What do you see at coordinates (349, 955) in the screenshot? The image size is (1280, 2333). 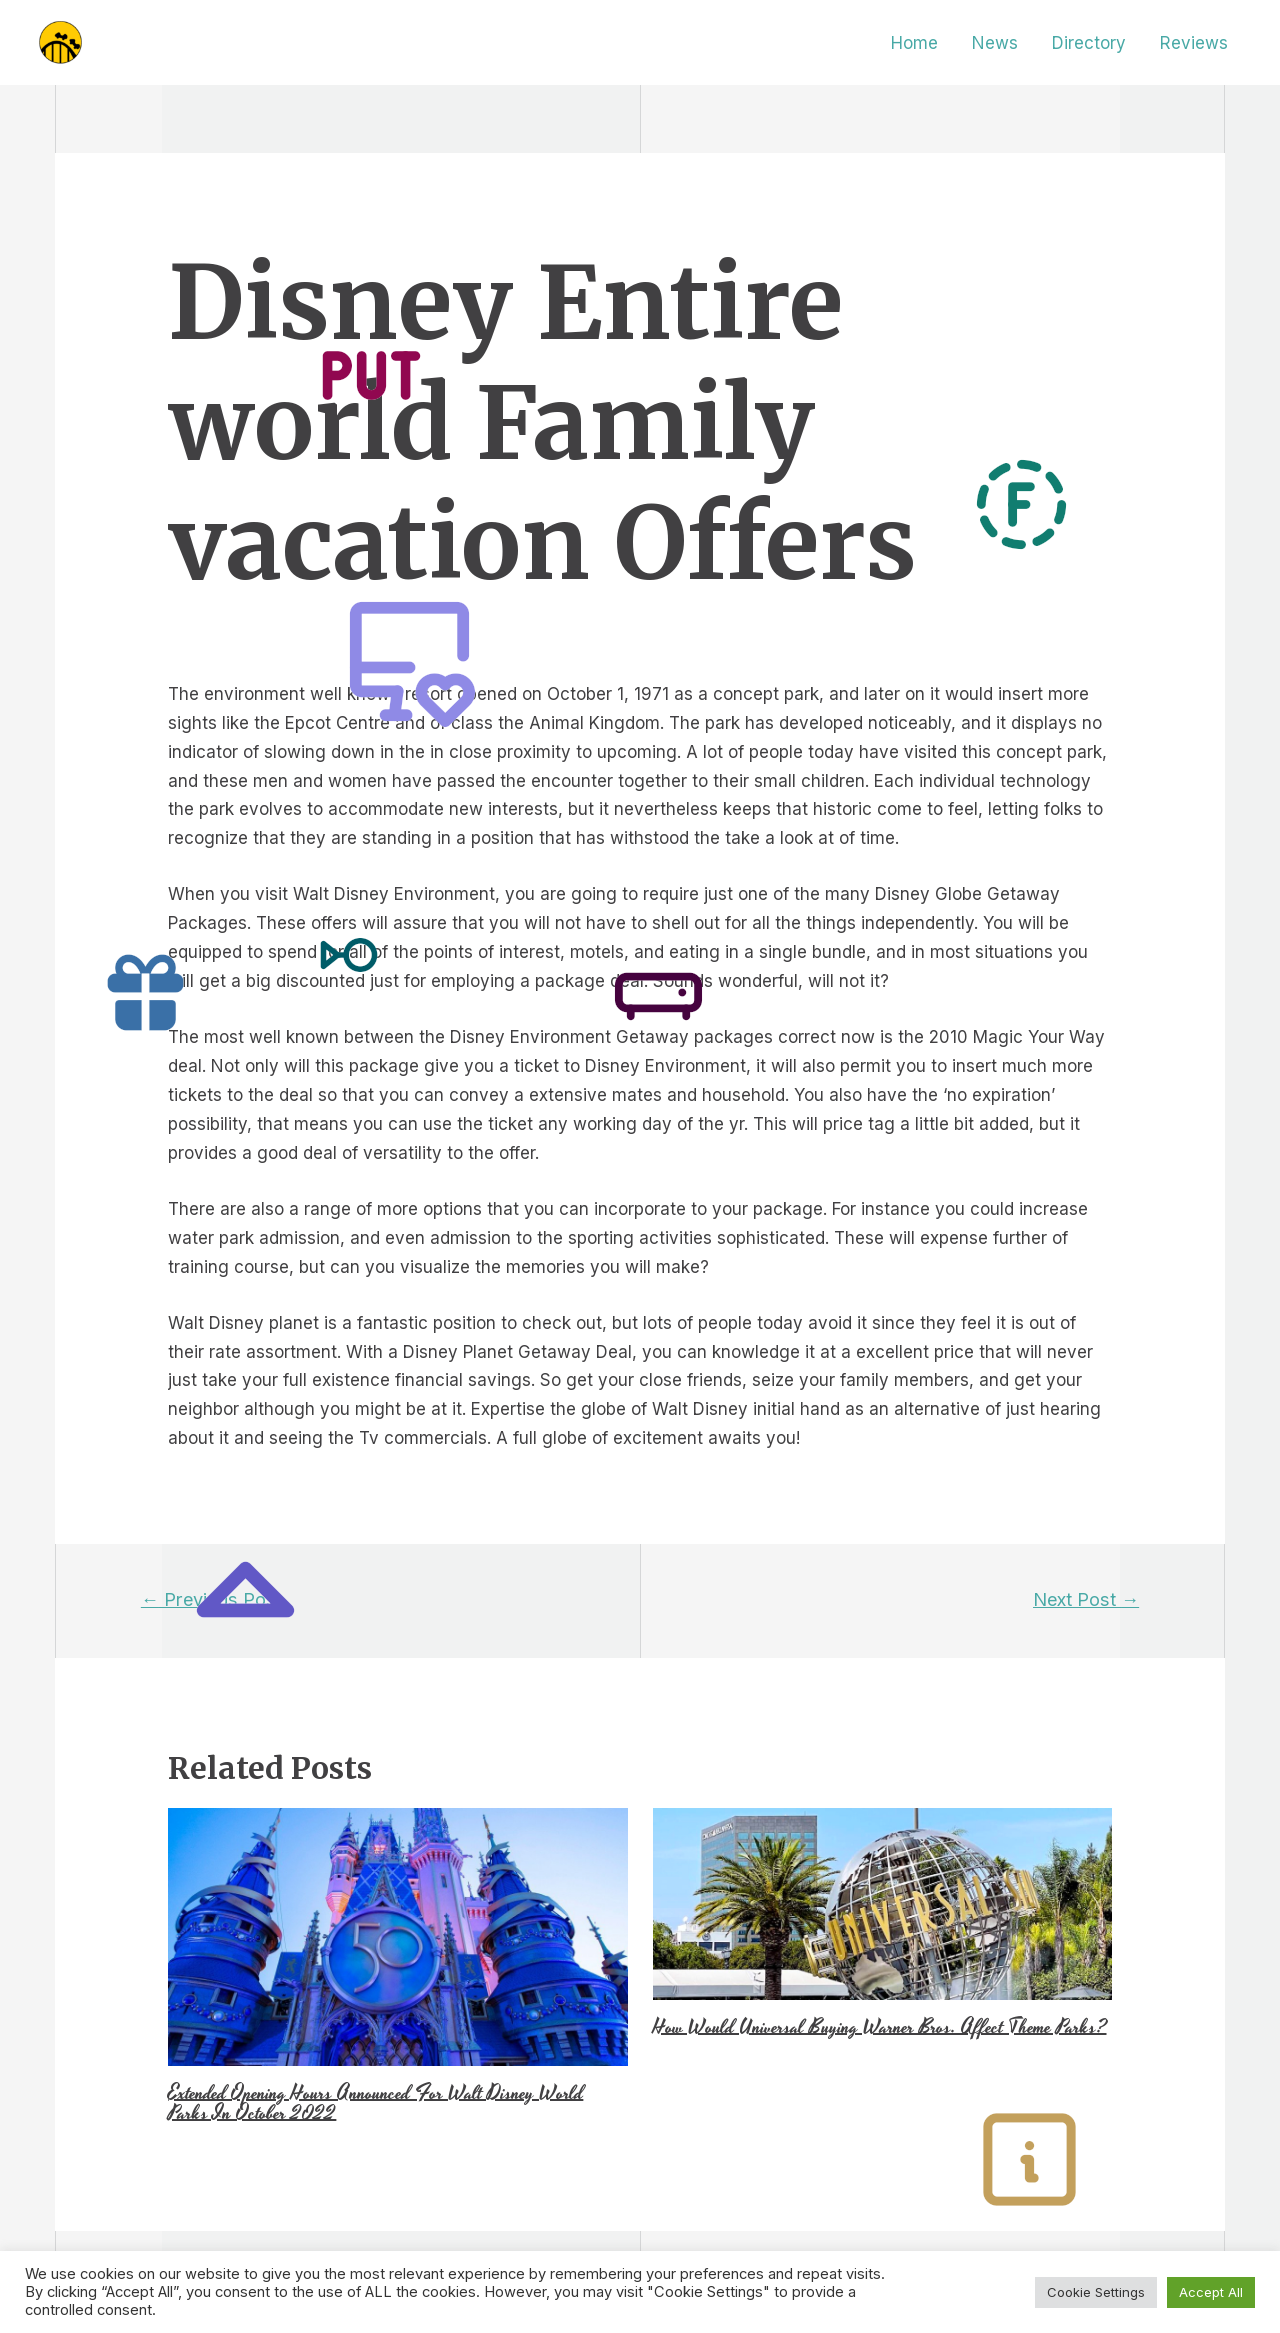 I see `select third gender or non-binary option` at bounding box center [349, 955].